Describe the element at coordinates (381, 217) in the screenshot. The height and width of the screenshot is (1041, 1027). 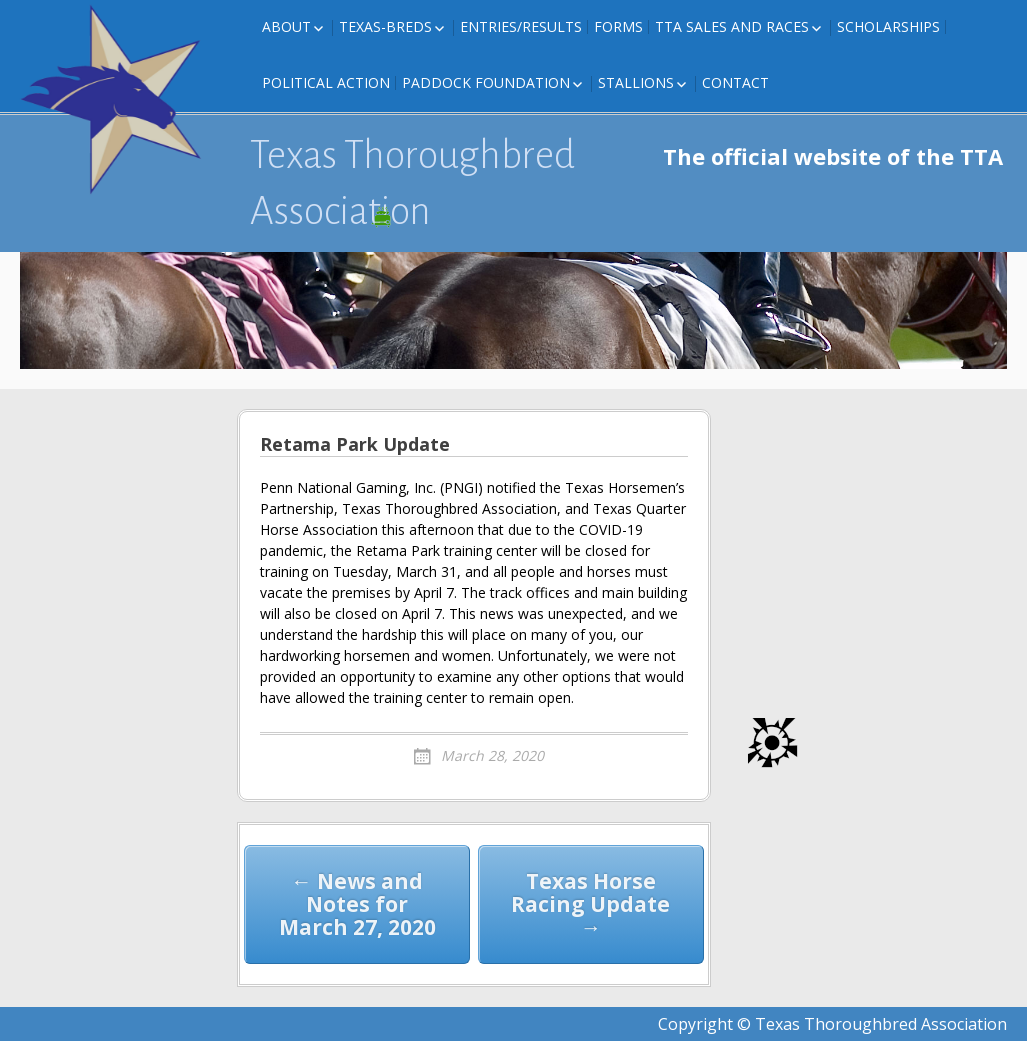
I see `kitchen appliance or cooking-related feature` at that location.